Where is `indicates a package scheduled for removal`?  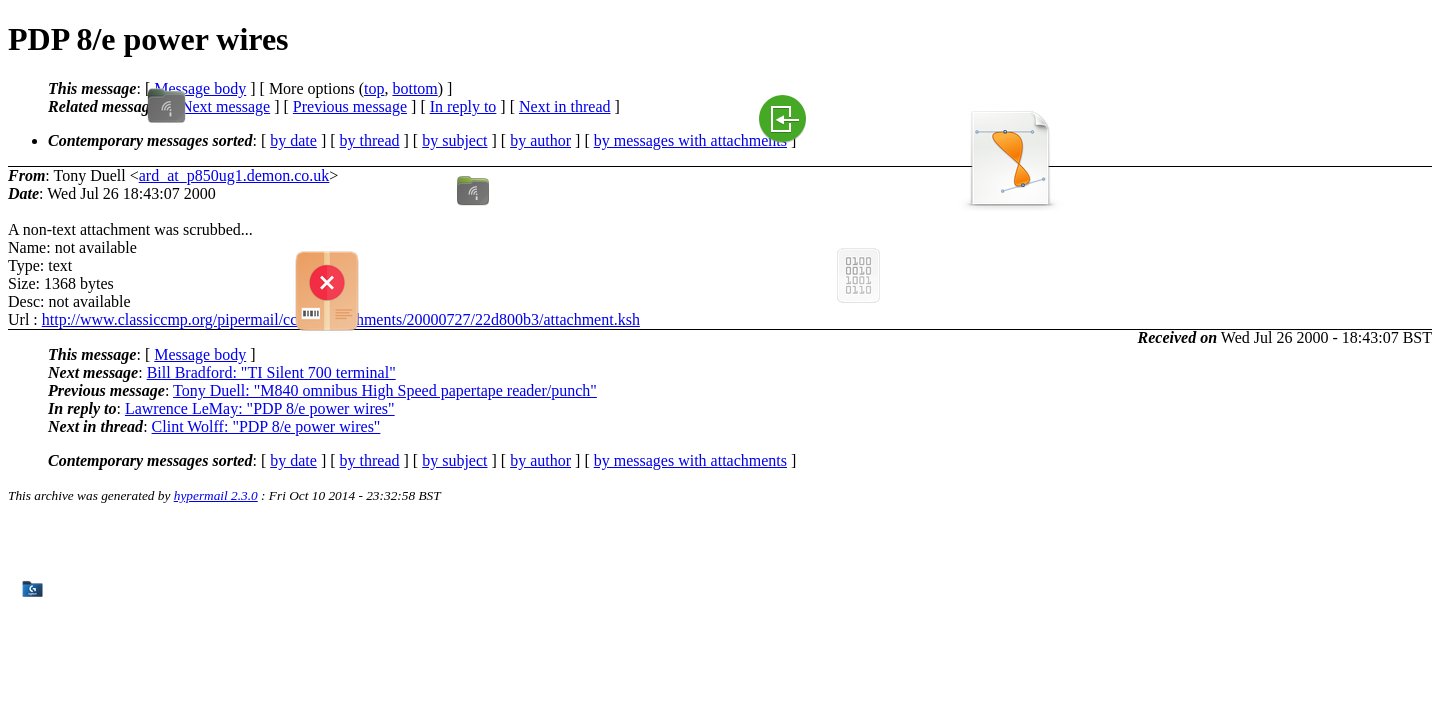 indicates a package scheduled for removal is located at coordinates (327, 291).